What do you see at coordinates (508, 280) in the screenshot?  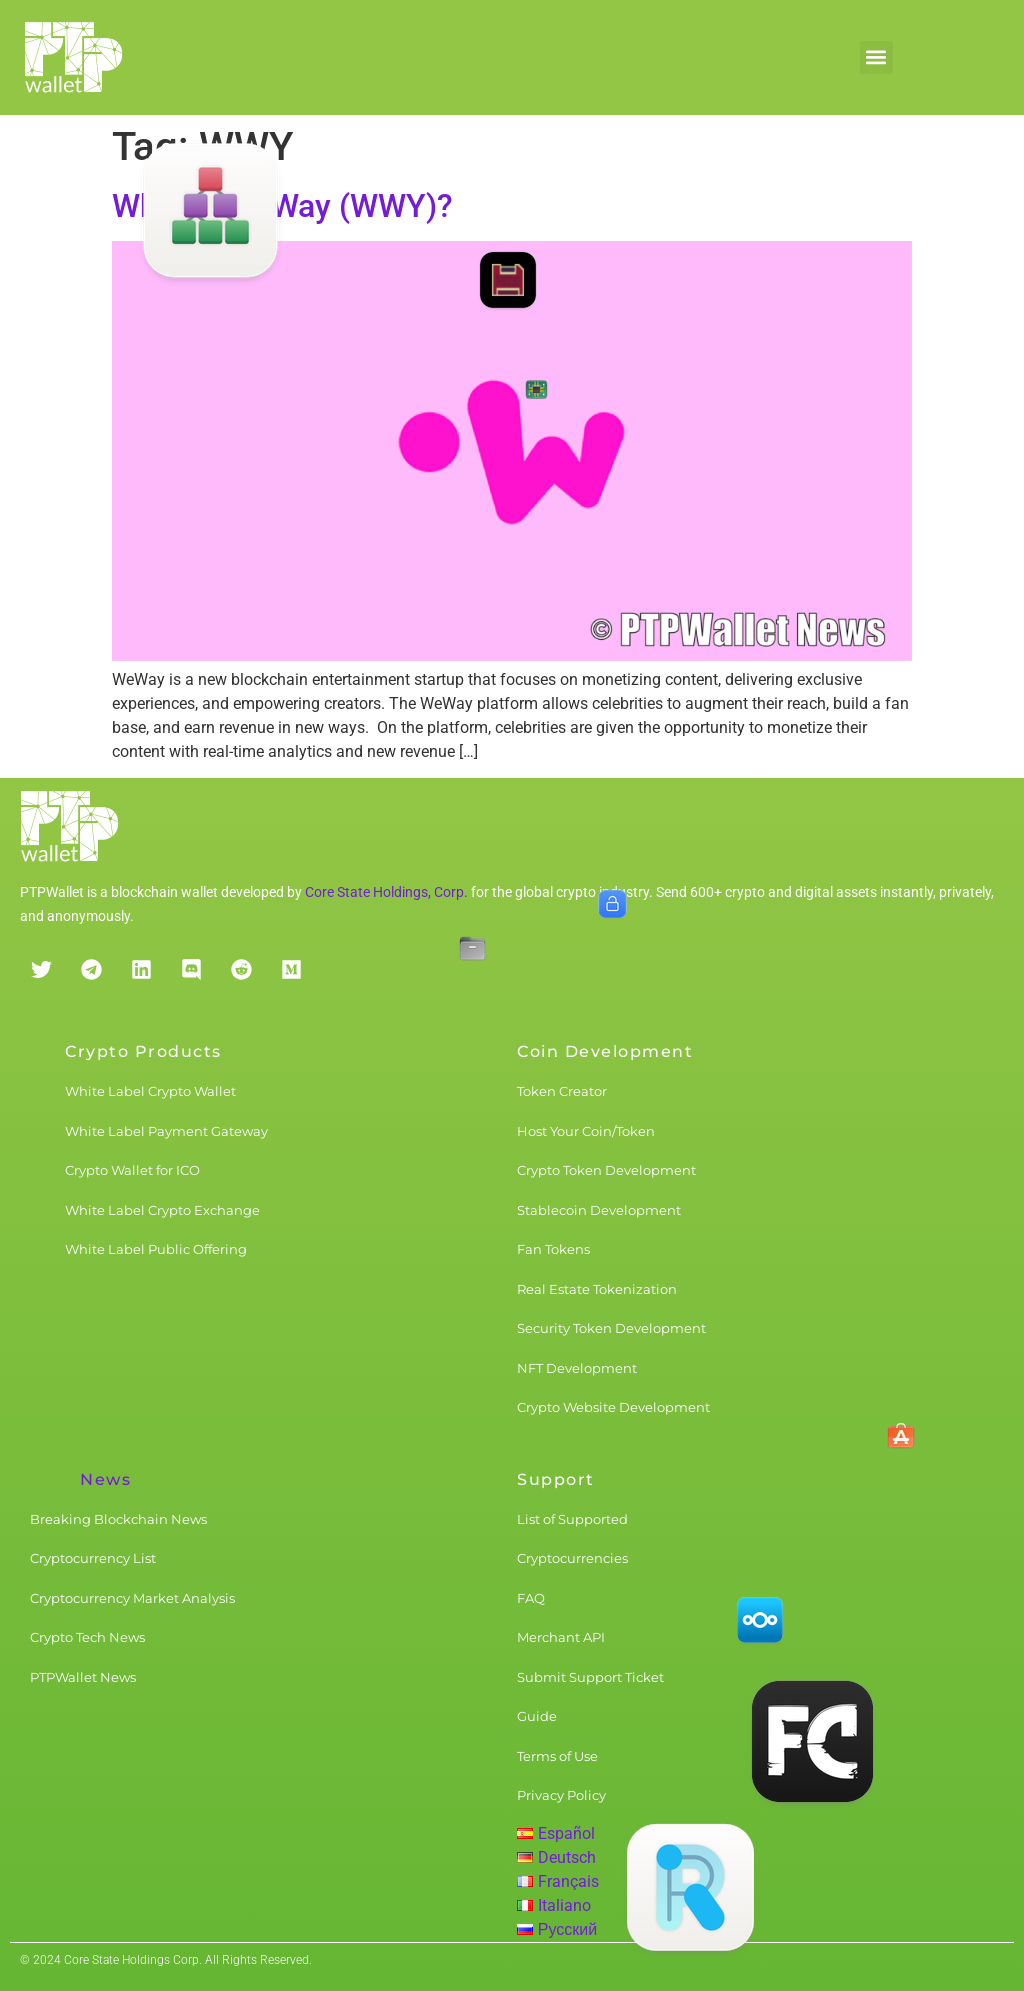 I see `launch inscryption game` at bounding box center [508, 280].